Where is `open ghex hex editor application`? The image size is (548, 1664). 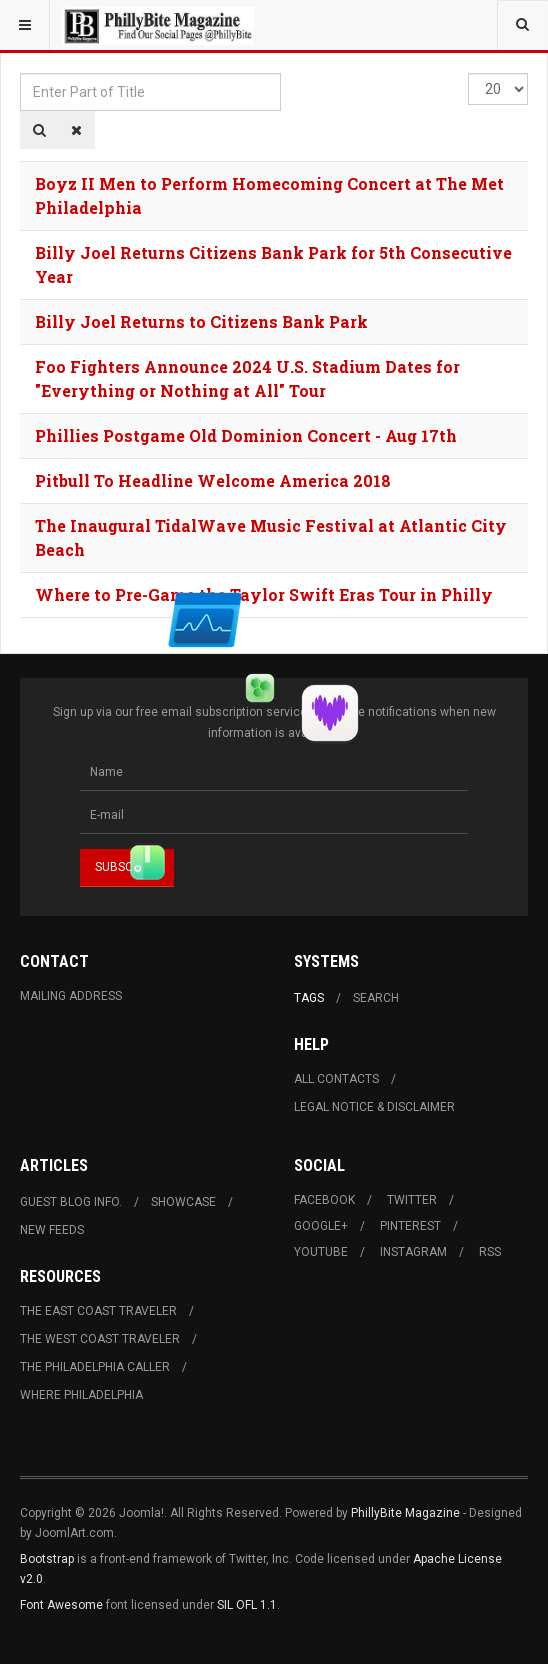
open ghex hex editor application is located at coordinates (260, 688).